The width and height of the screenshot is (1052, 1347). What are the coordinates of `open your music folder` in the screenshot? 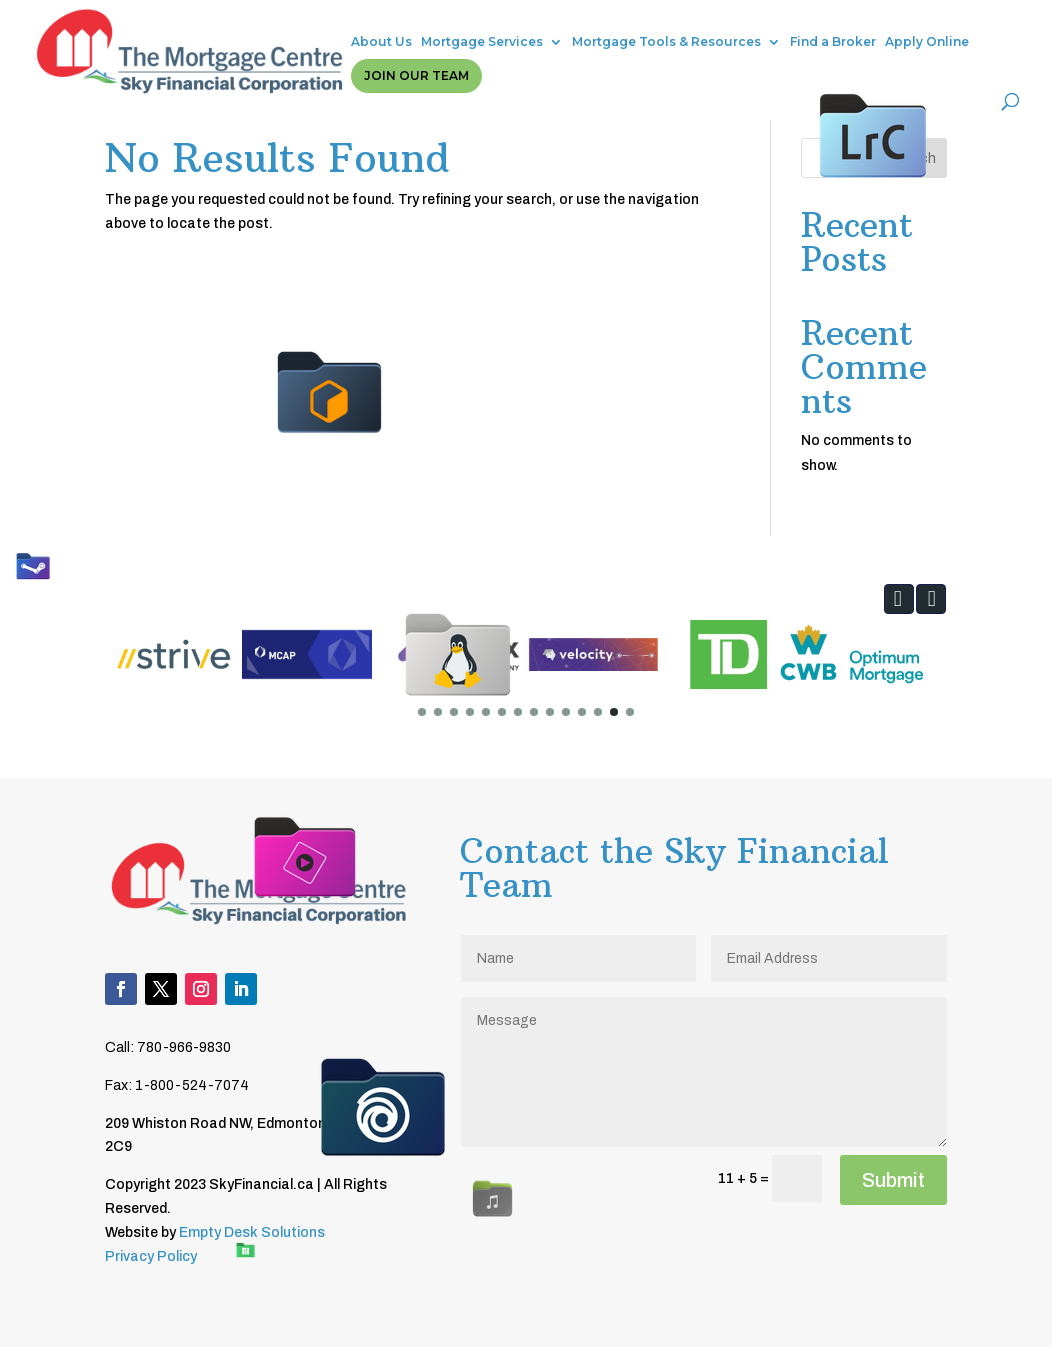 It's located at (492, 1198).